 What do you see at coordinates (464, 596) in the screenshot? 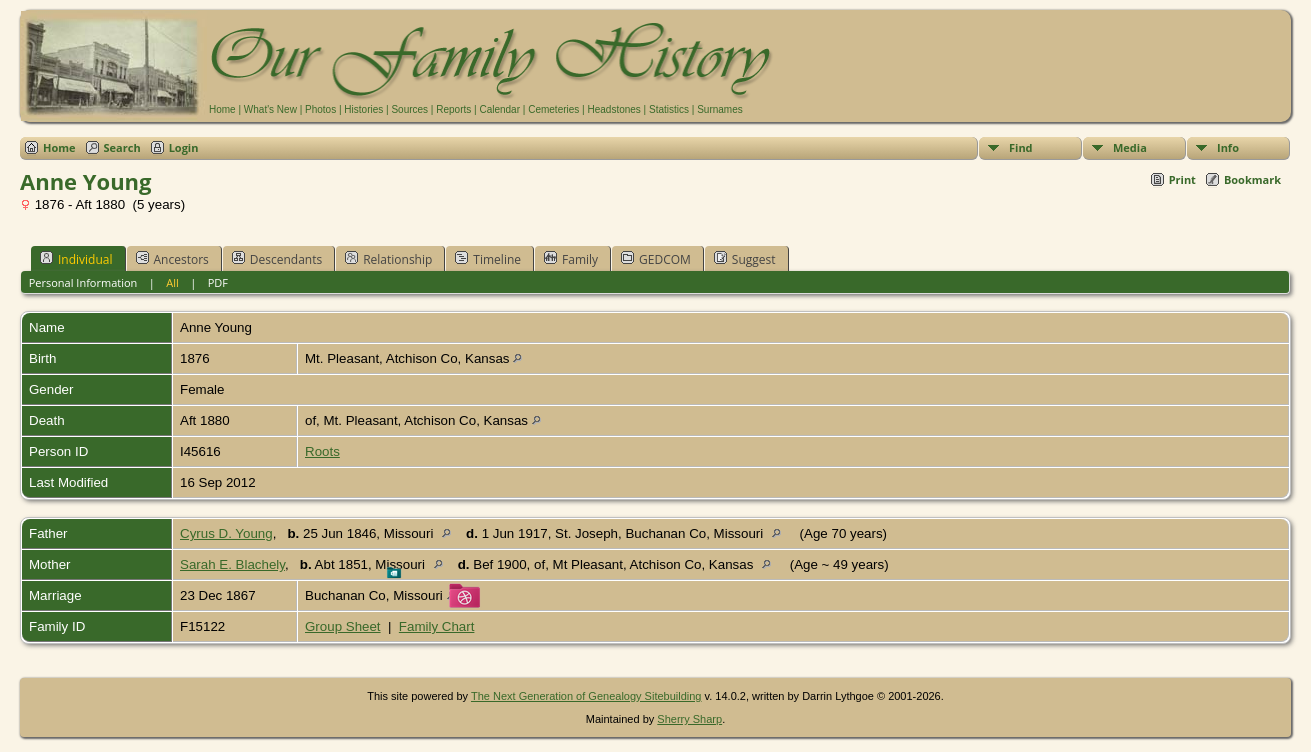
I see `folder containing Dribbble design assets` at bounding box center [464, 596].